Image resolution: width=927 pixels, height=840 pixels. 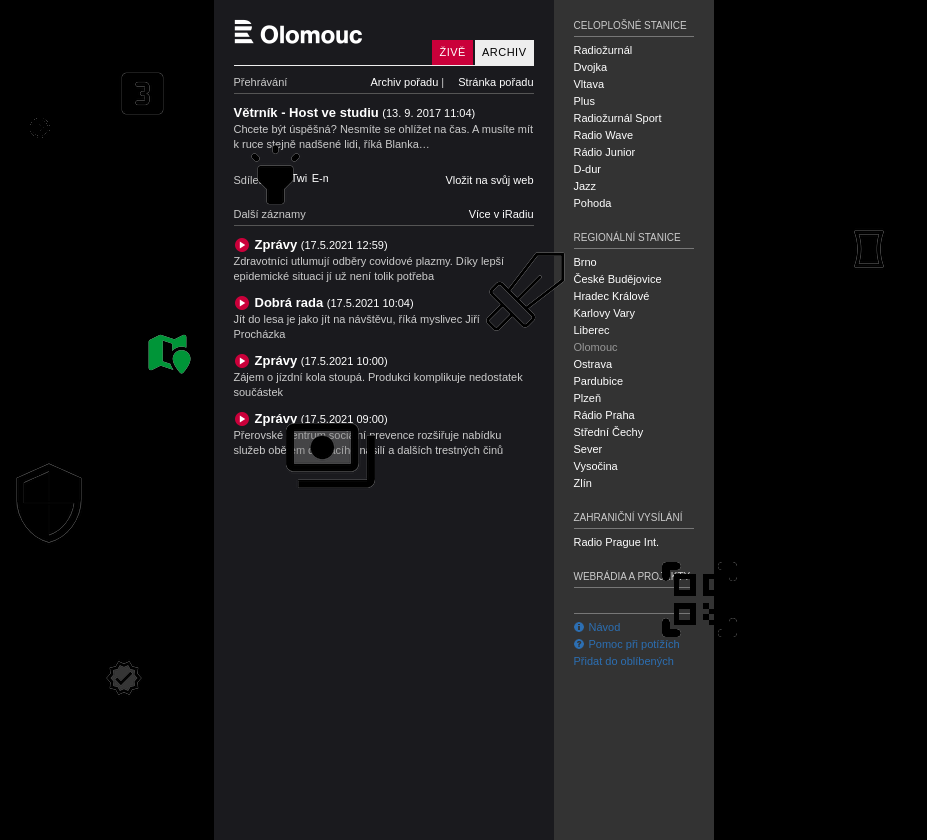 I want to click on play media or video content, so click(x=40, y=128).